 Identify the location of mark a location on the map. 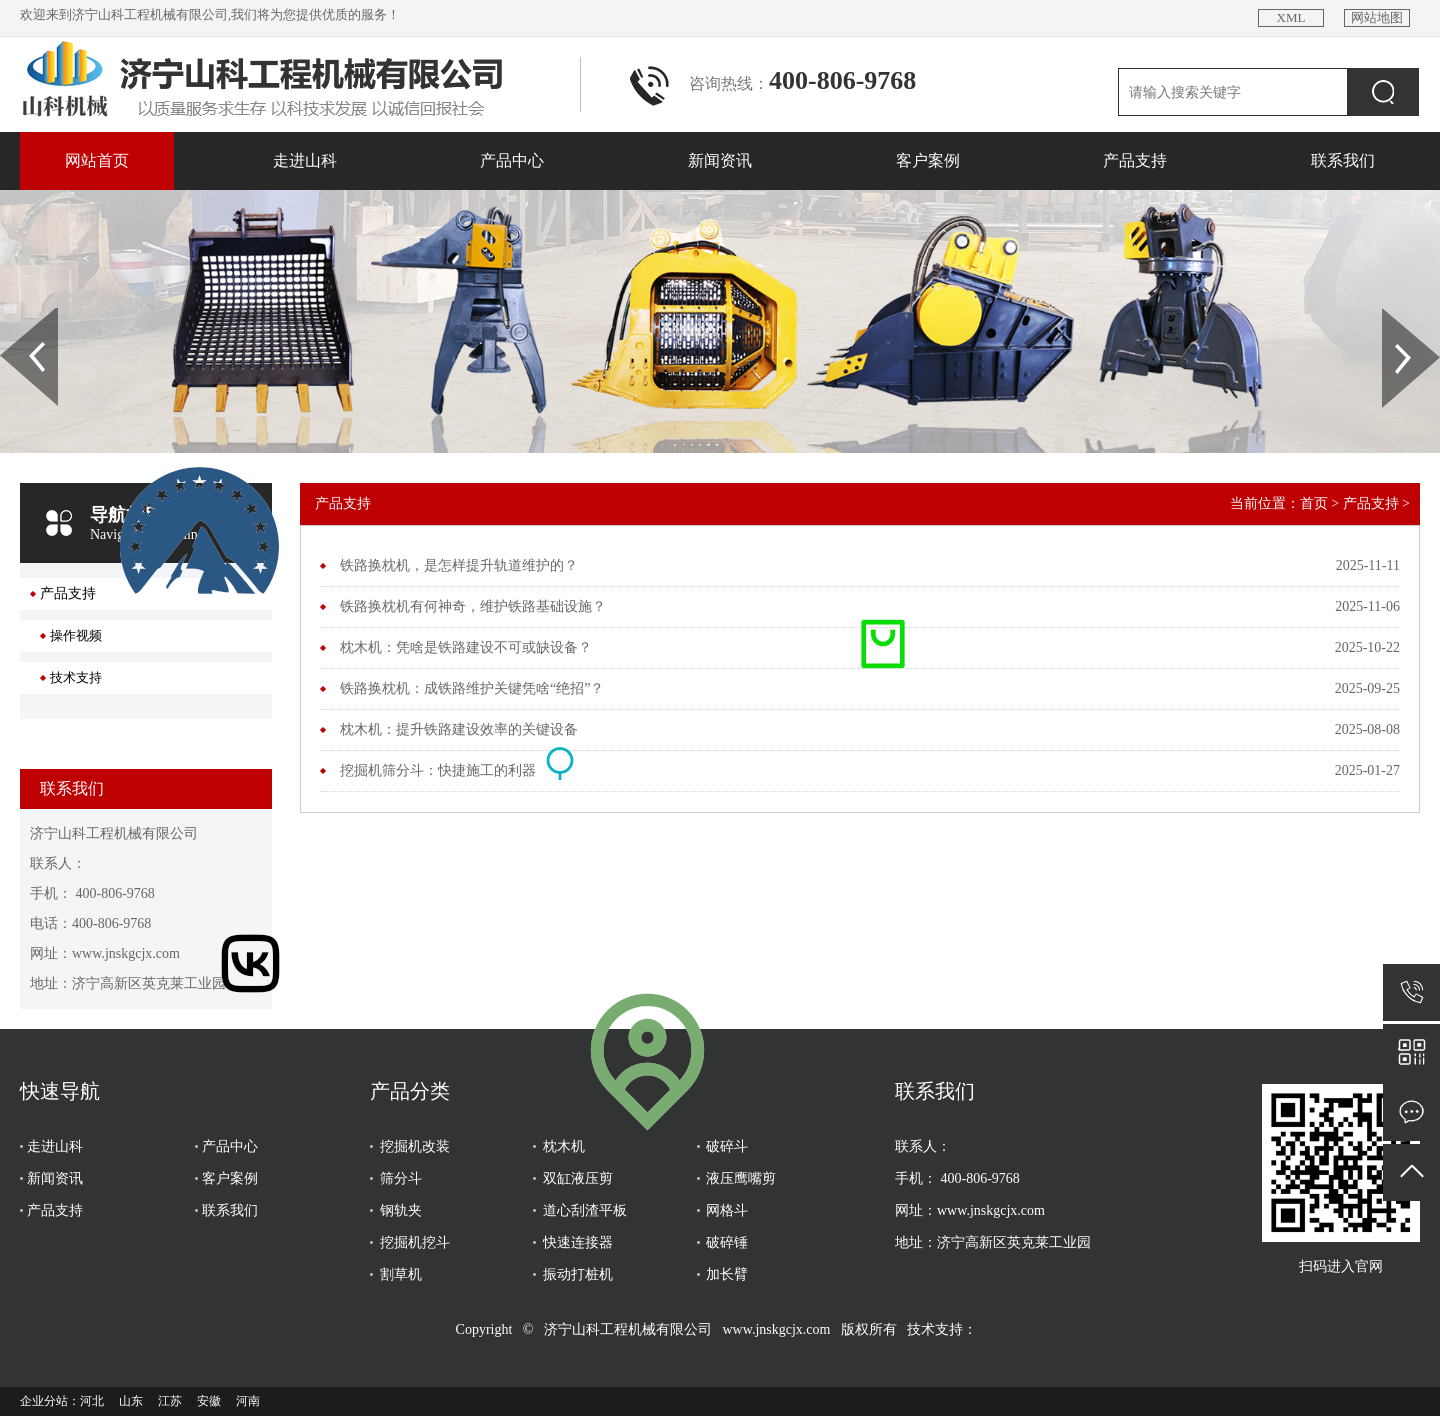
(560, 762).